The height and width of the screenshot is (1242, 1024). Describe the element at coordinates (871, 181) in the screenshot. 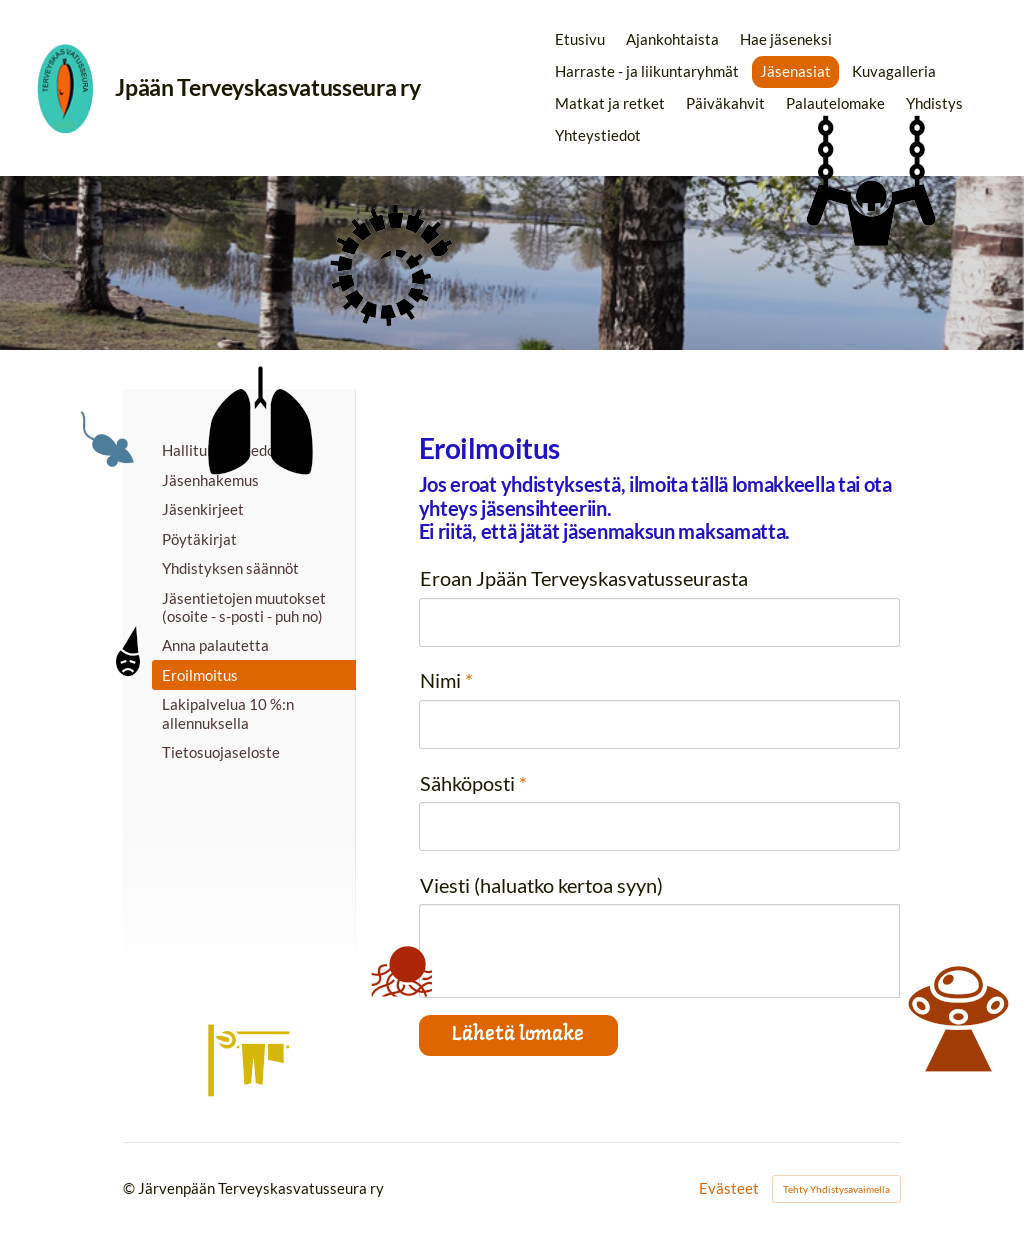

I see `indicates a captured or restrained character status` at that location.